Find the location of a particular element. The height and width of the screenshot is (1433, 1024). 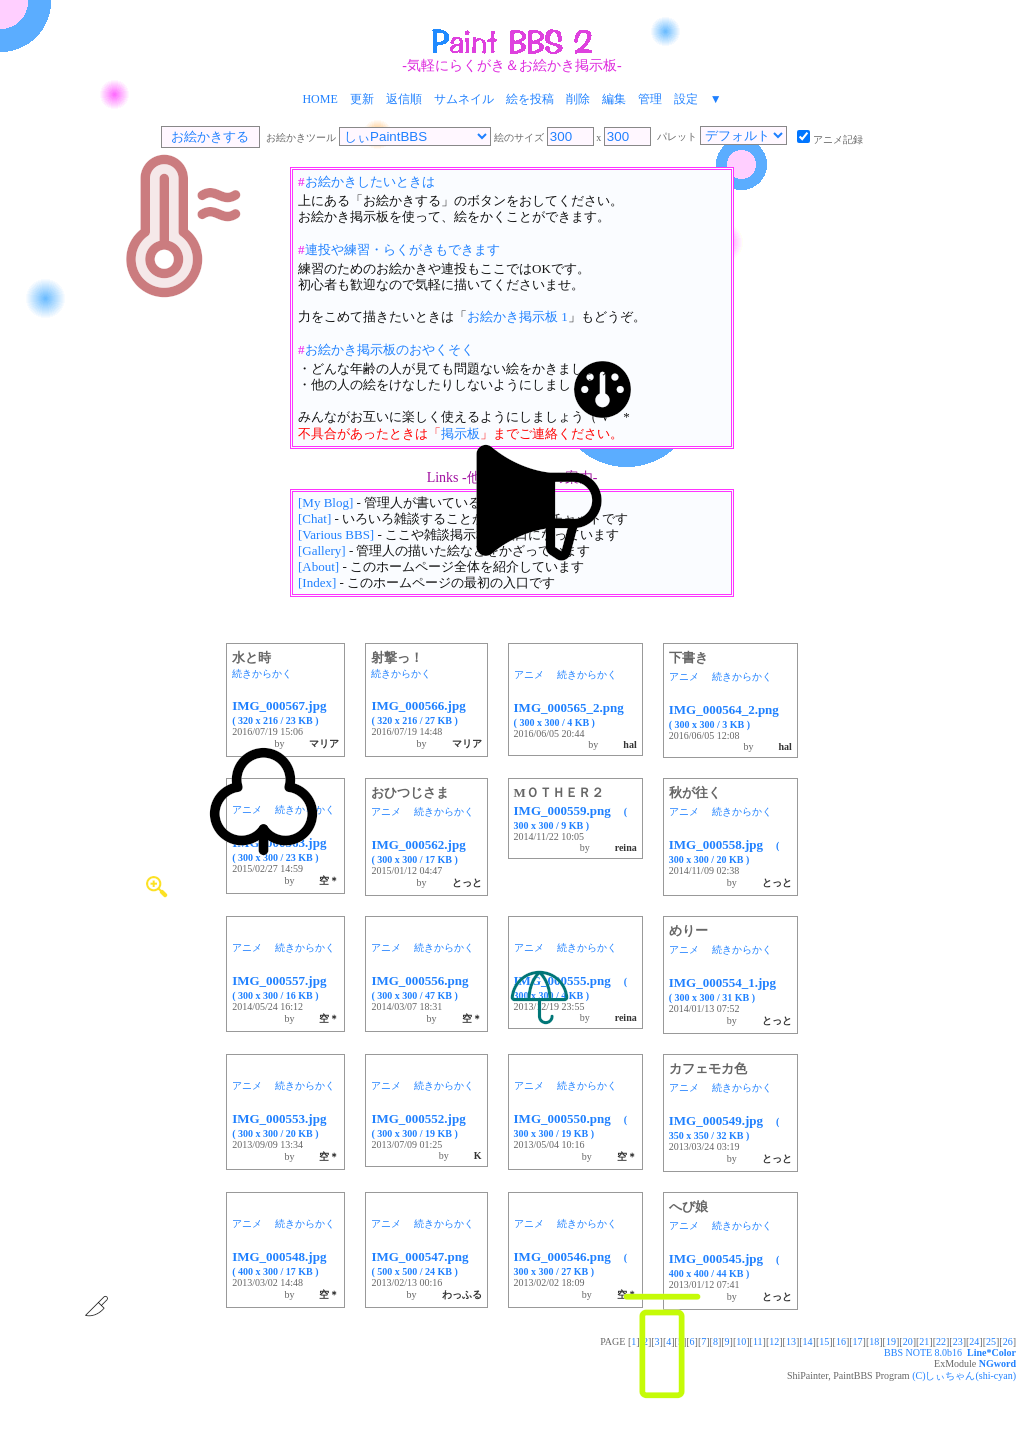

view weather protection or rain forecast is located at coordinates (539, 997).